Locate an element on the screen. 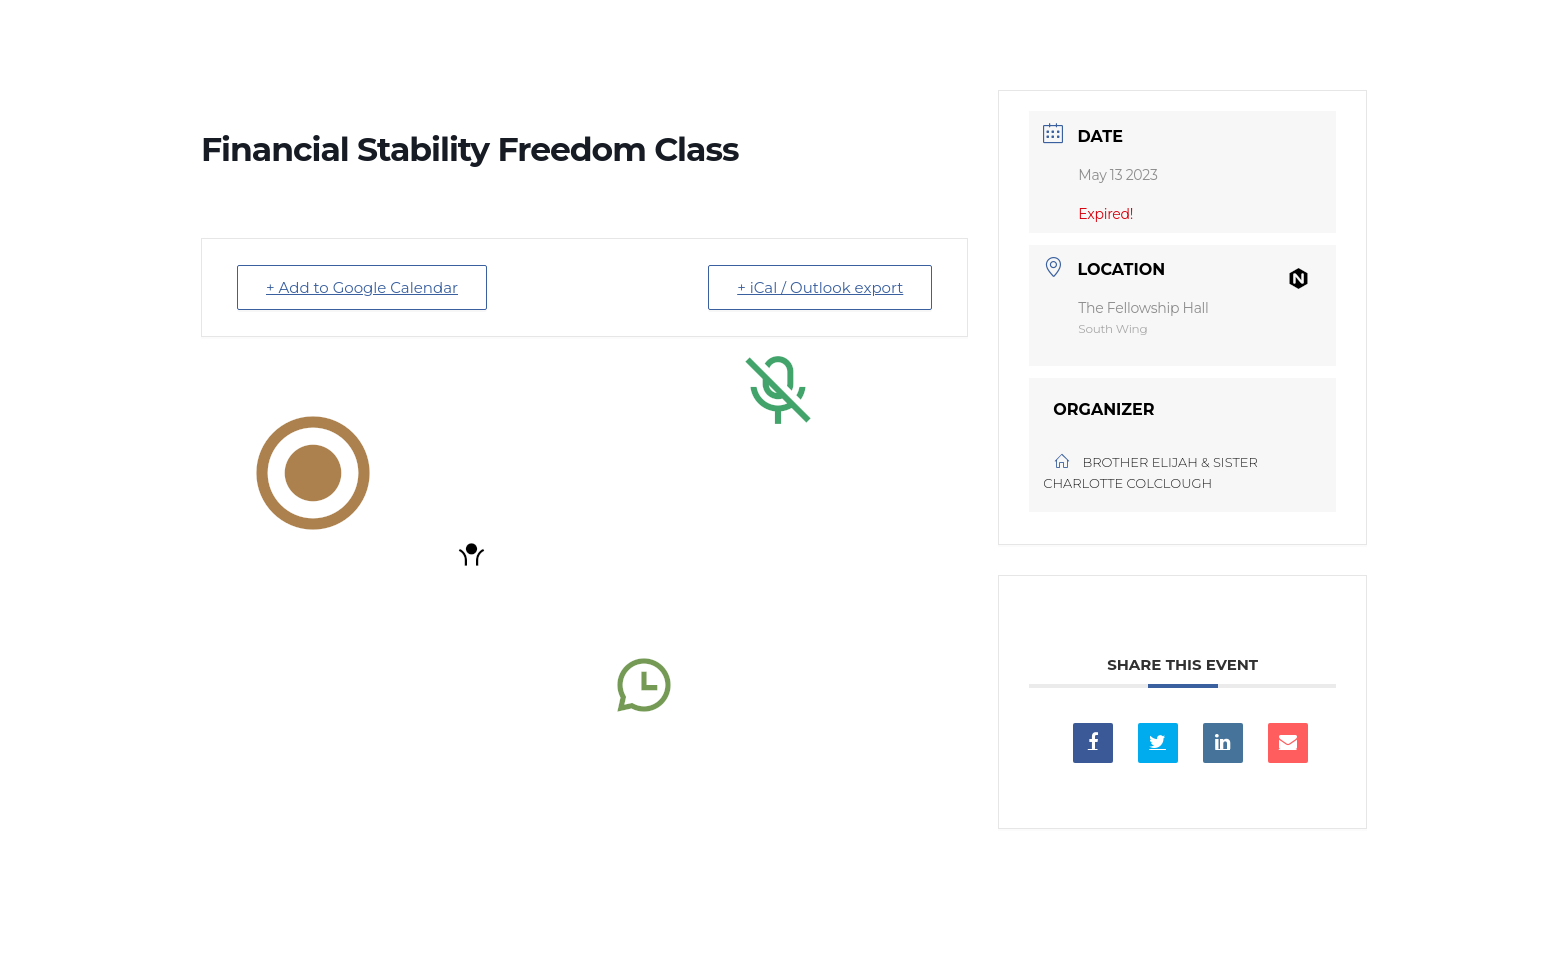 This screenshot has height=959, width=1568. view chat history is located at coordinates (644, 685).